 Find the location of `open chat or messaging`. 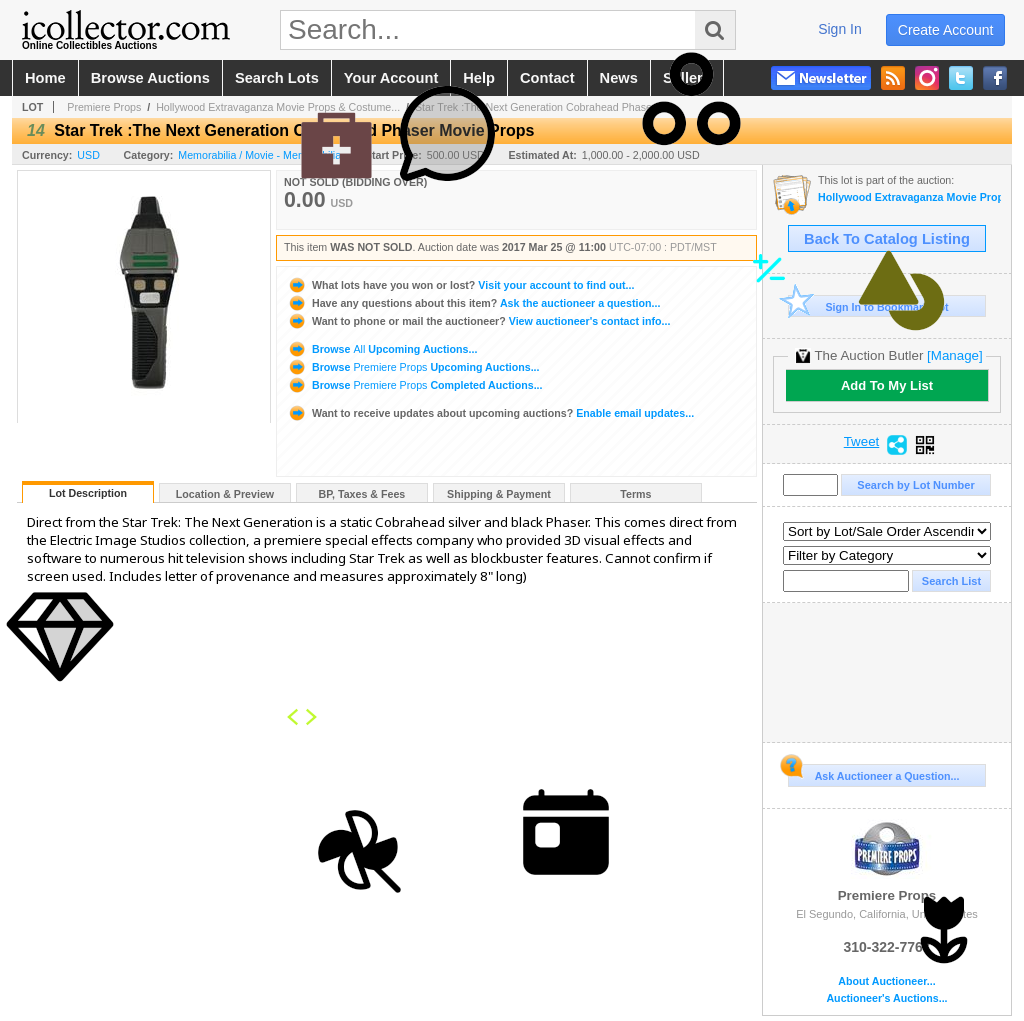

open chat or messaging is located at coordinates (447, 133).